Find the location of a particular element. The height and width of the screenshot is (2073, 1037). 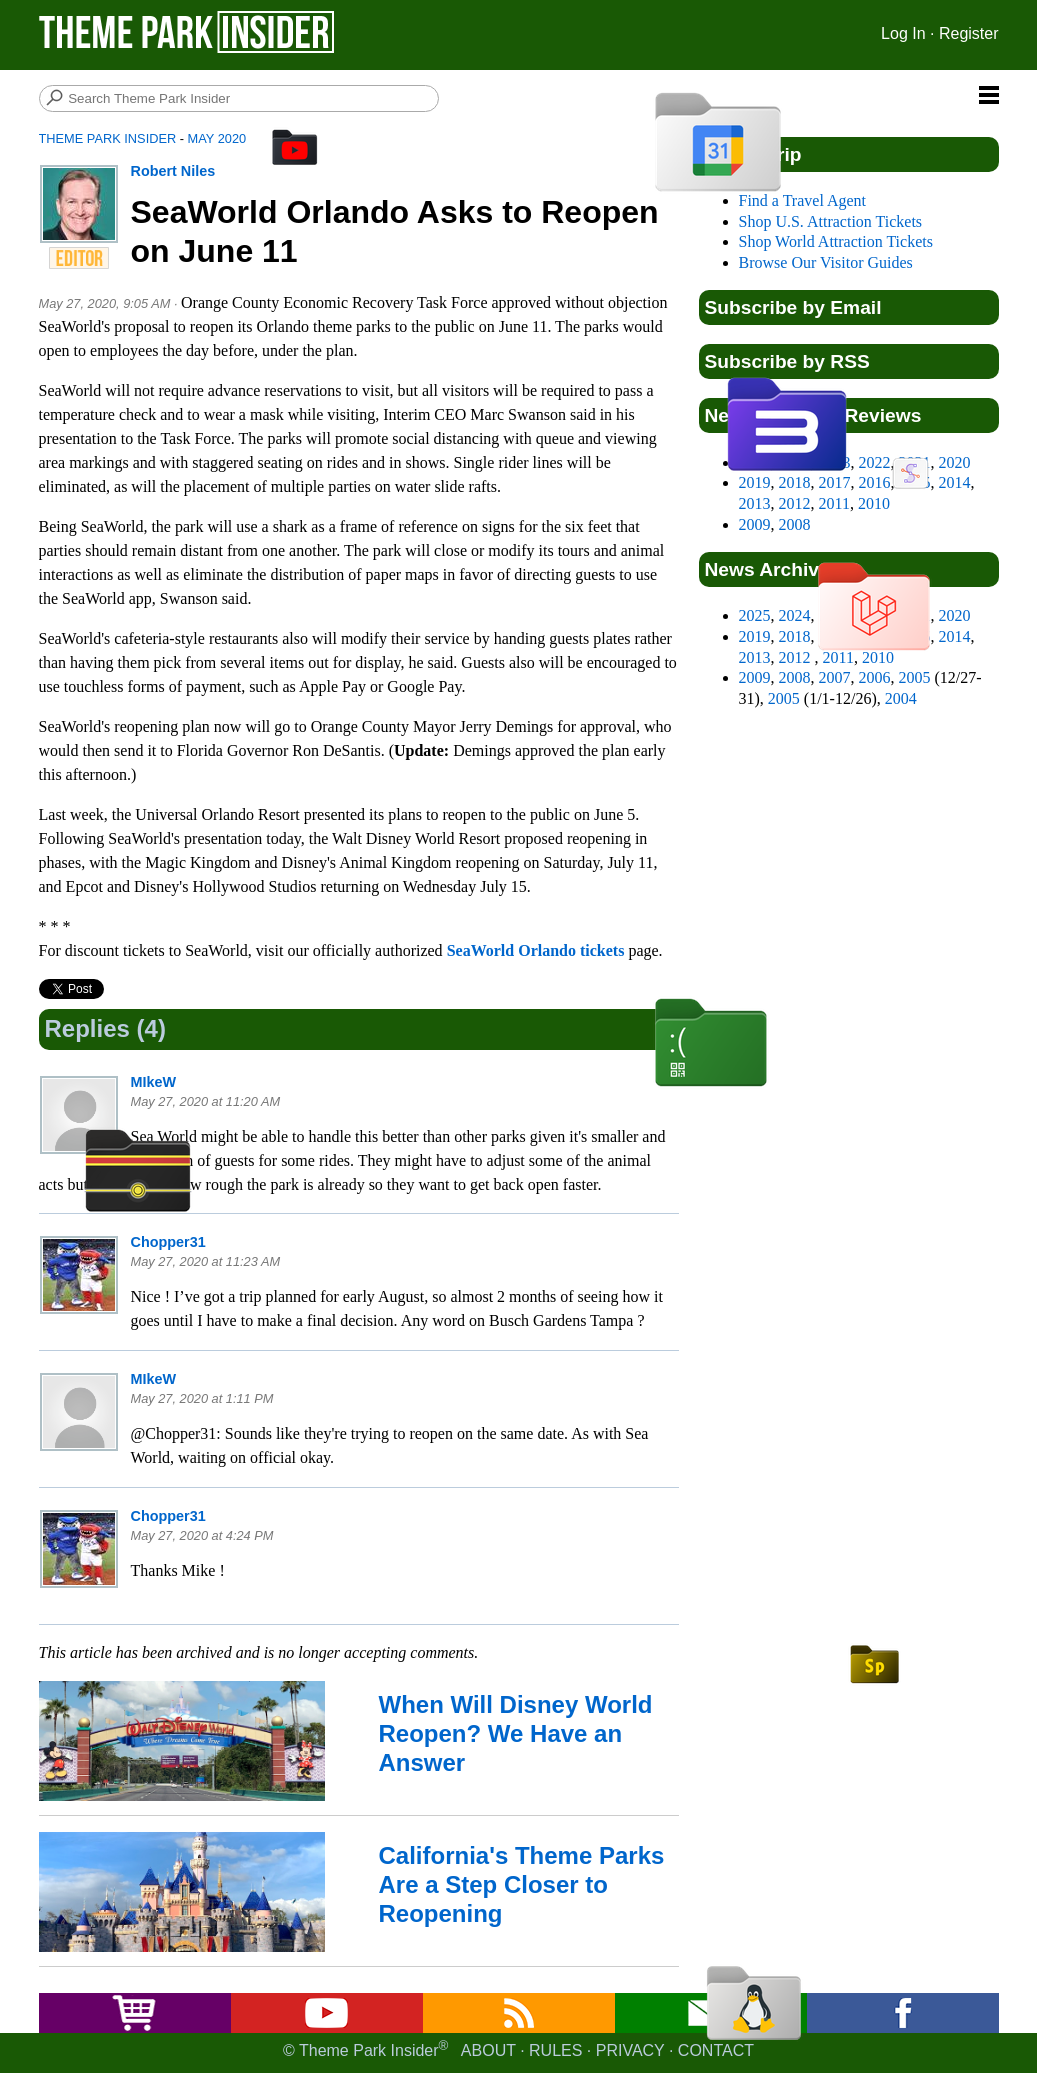

rpcs3 emulator folder is located at coordinates (786, 427).